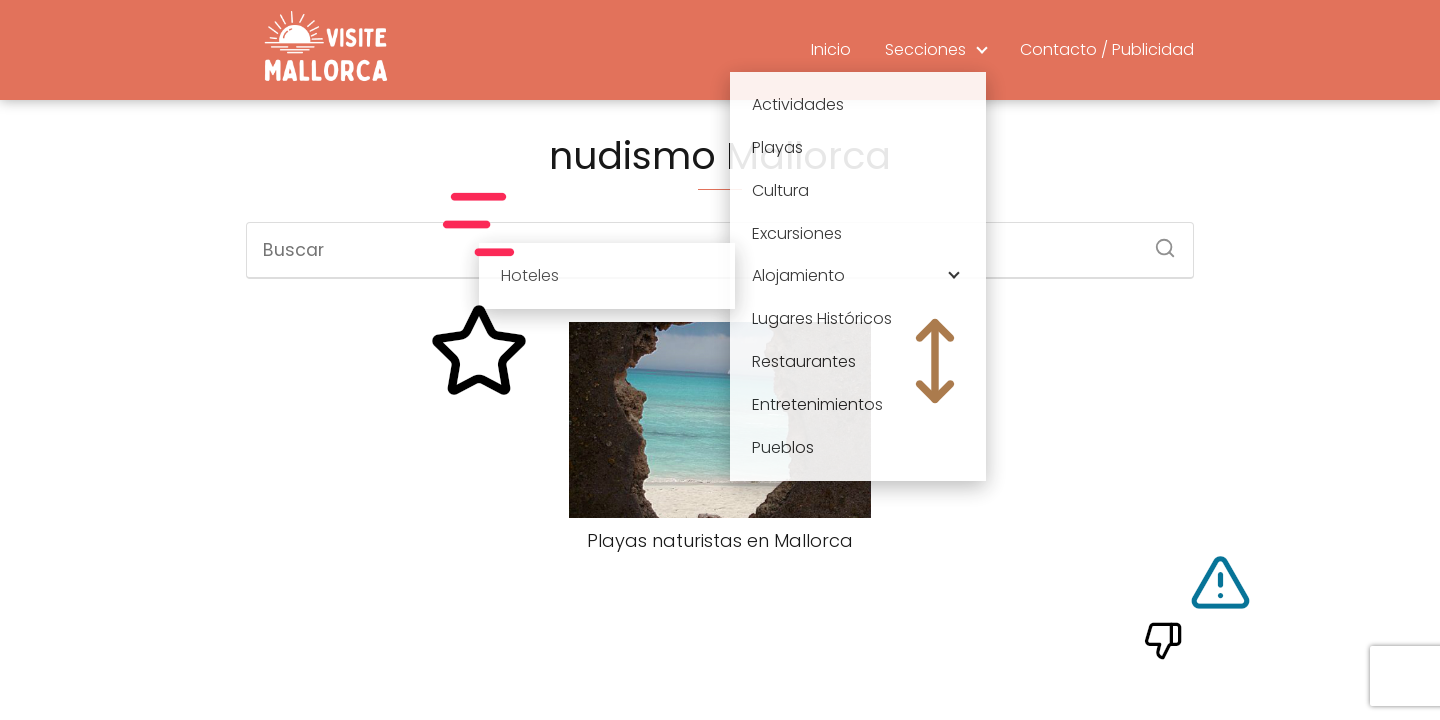  I want to click on resize element vertically, so click(935, 361).